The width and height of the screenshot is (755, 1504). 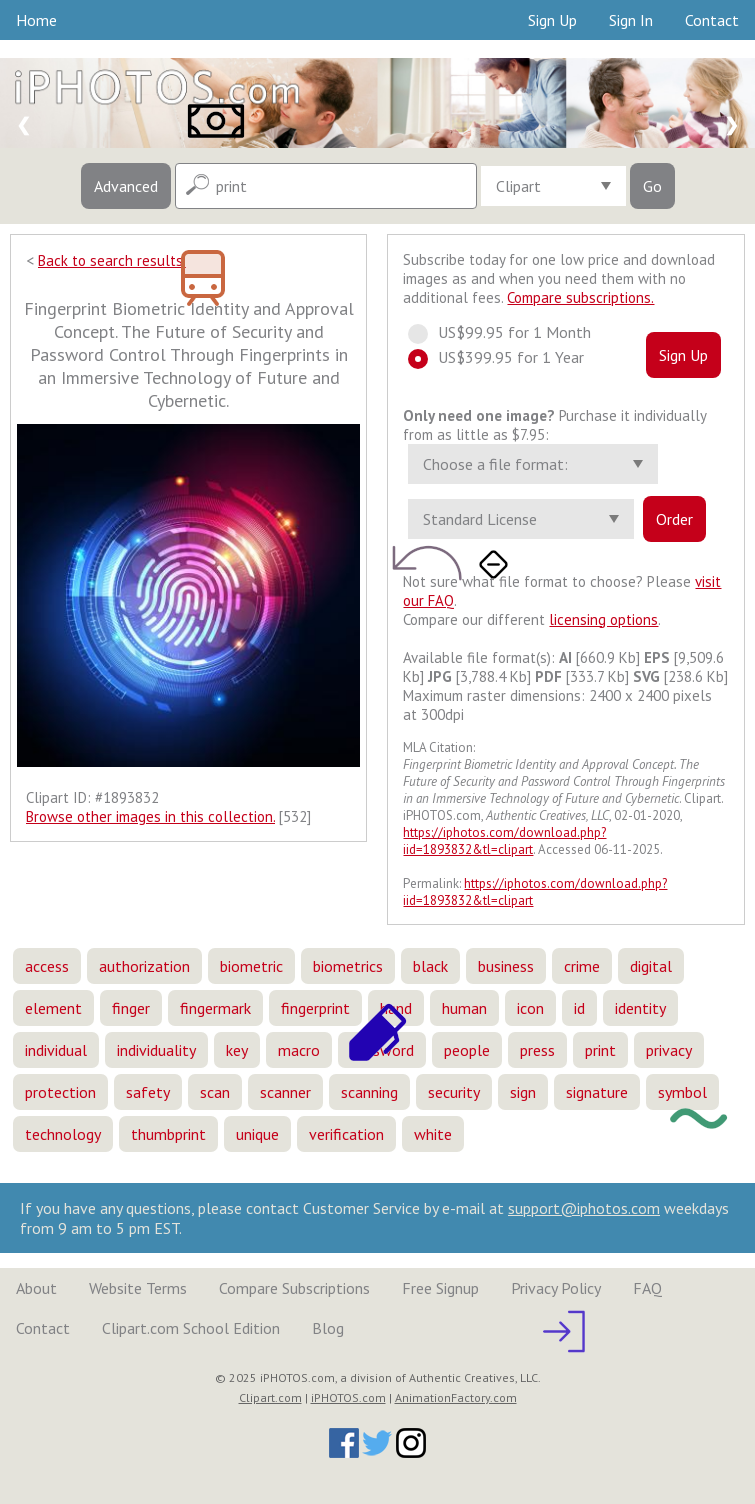 What do you see at coordinates (216, 121) in the screenshot?
I see `view account balance or funds` at bounding box center [216, 121].